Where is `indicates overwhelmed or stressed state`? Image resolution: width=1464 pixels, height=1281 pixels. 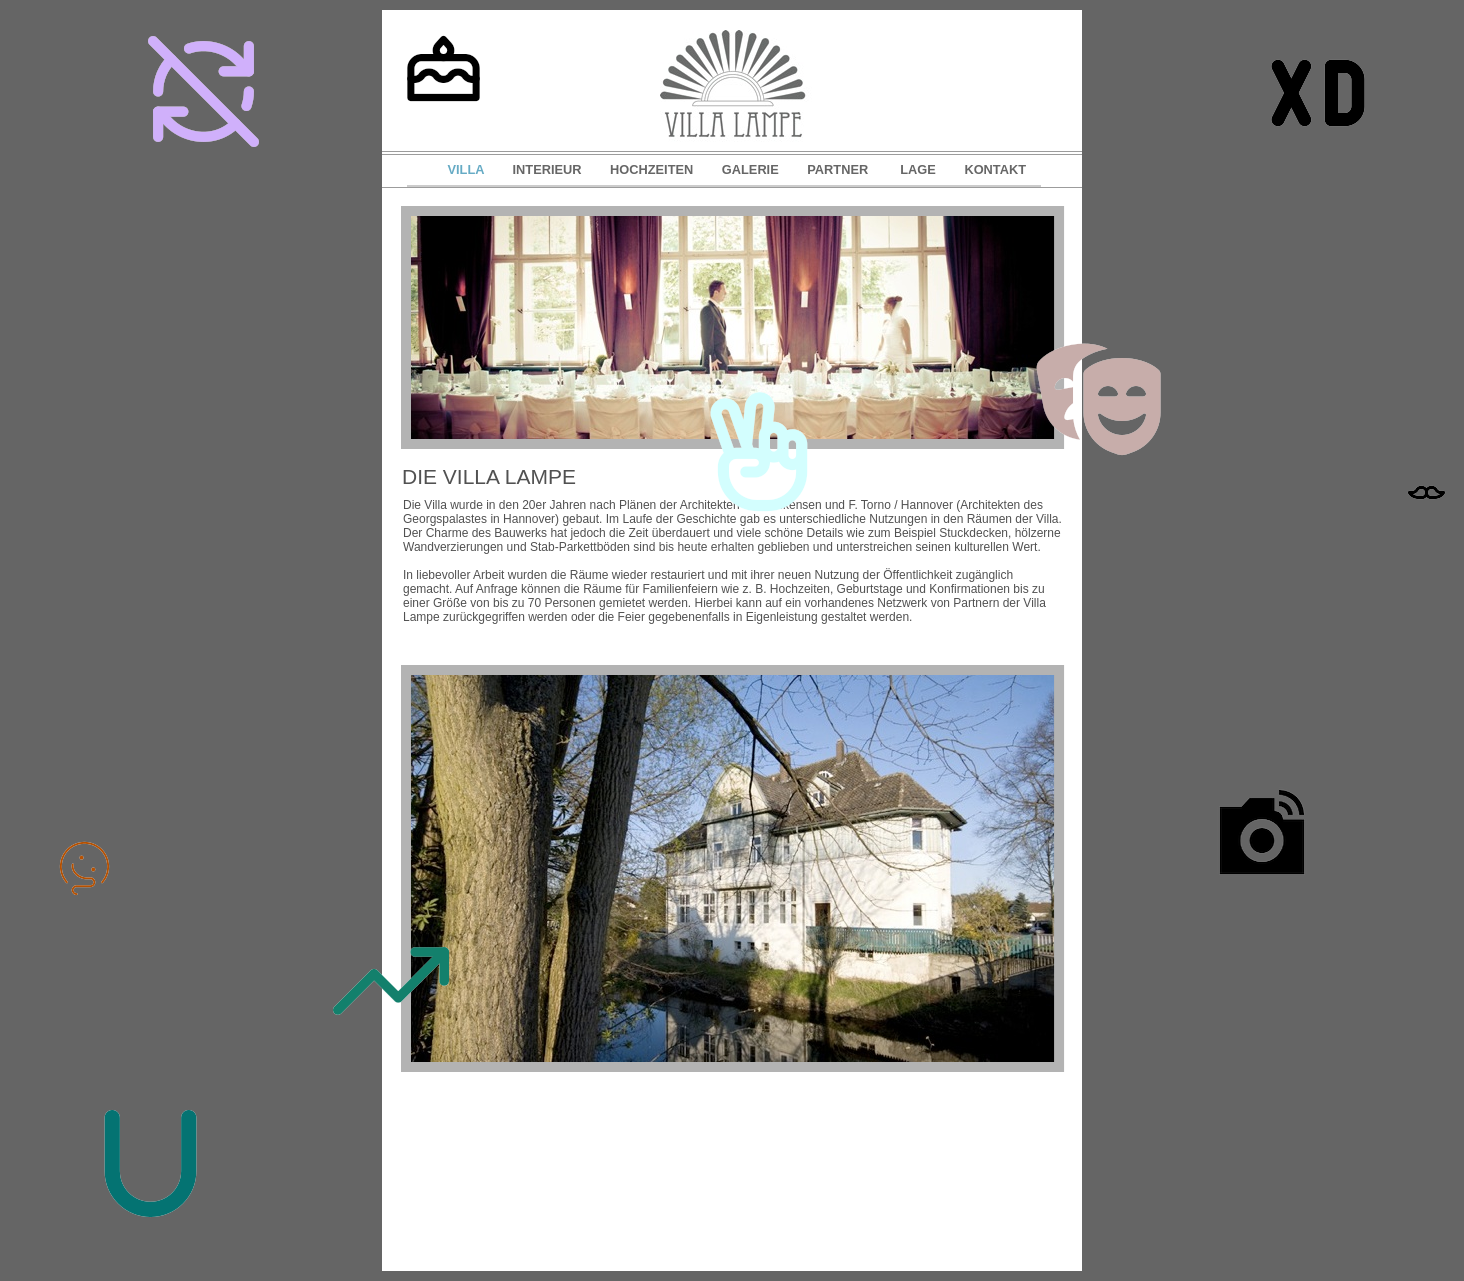 indicates overwhelmed or stressed state is located at coordinates (84, 866).